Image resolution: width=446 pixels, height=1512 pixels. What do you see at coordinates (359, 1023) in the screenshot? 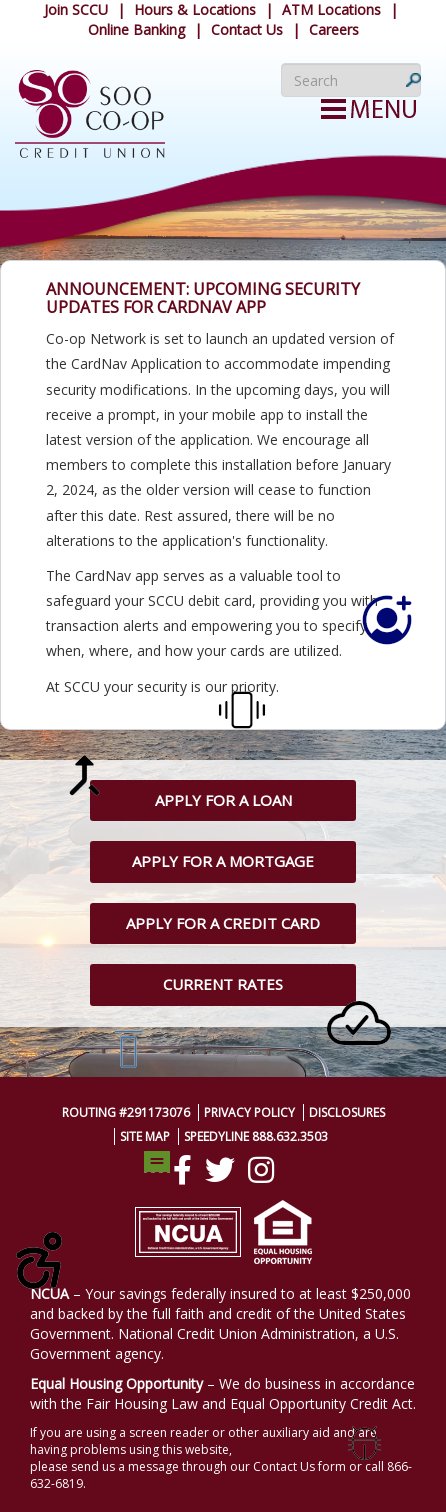
I see `file successfully uploaded to cloud` at bounding box center [359, 1023].